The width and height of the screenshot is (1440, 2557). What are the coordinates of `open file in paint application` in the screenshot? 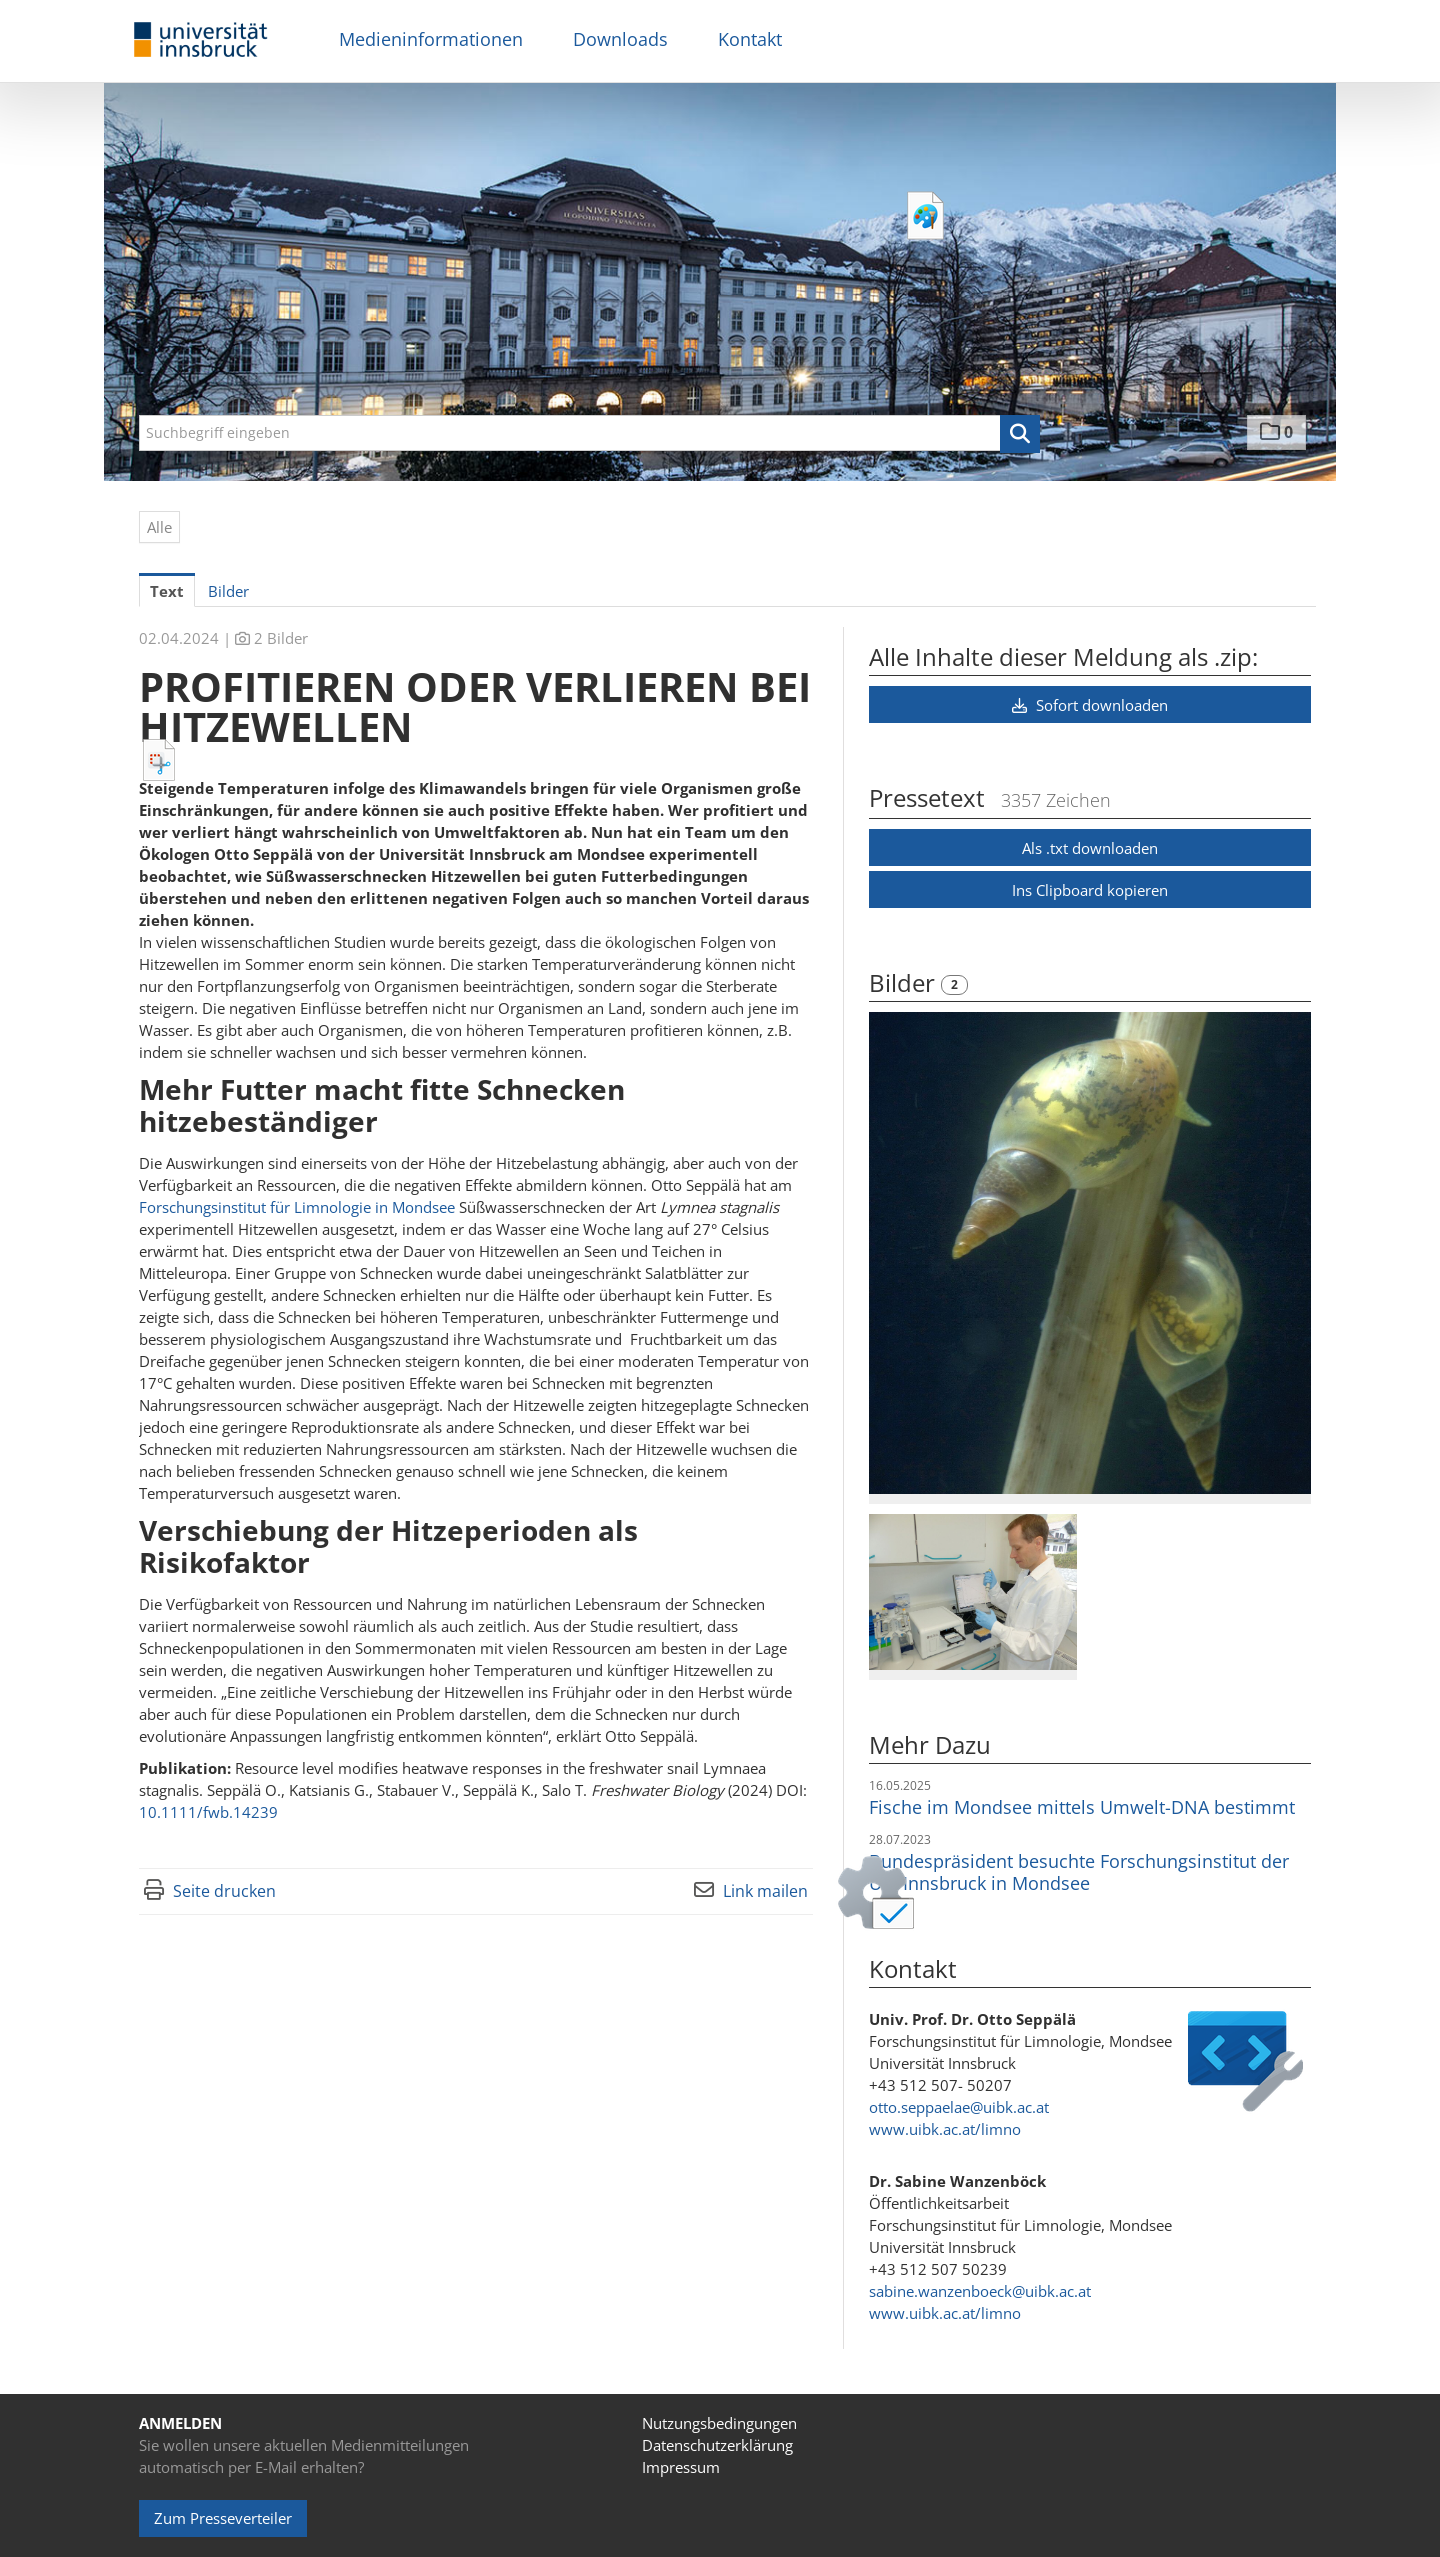 It's located at (925, 215).